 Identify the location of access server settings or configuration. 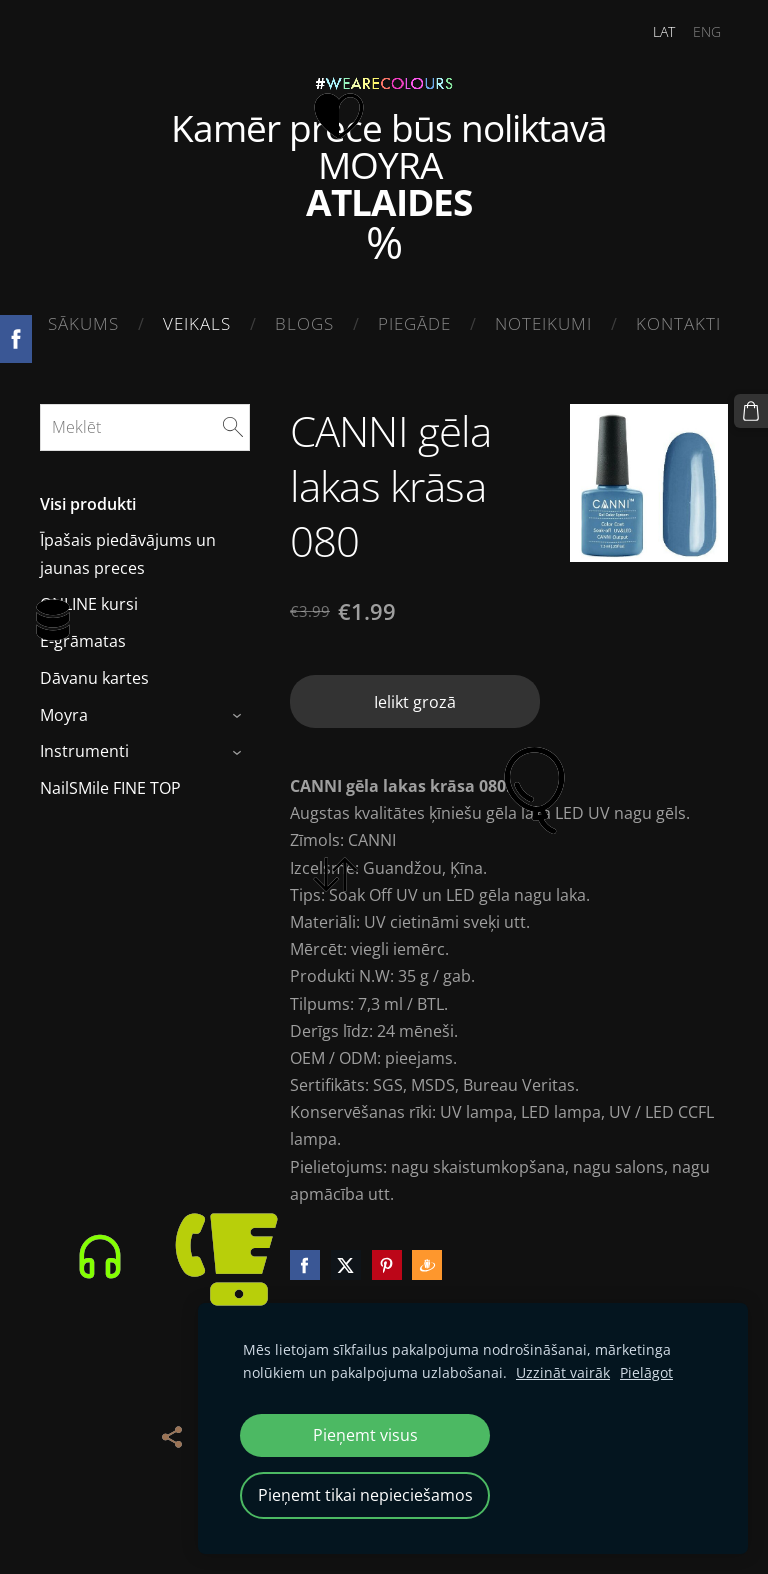
(53, 620).